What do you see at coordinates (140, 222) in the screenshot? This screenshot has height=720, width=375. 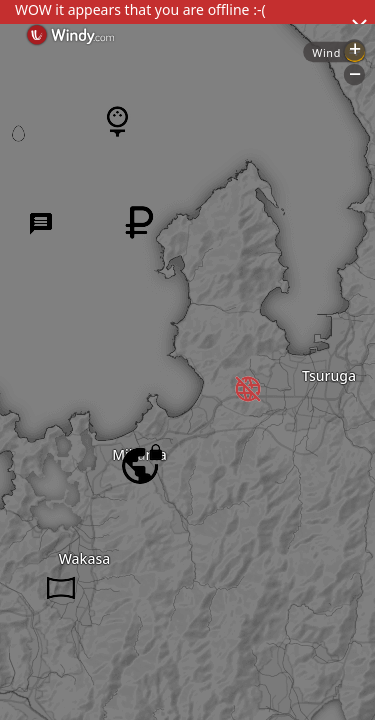 I see `indicates russian ruble currency` at bounding box center [140, 222].